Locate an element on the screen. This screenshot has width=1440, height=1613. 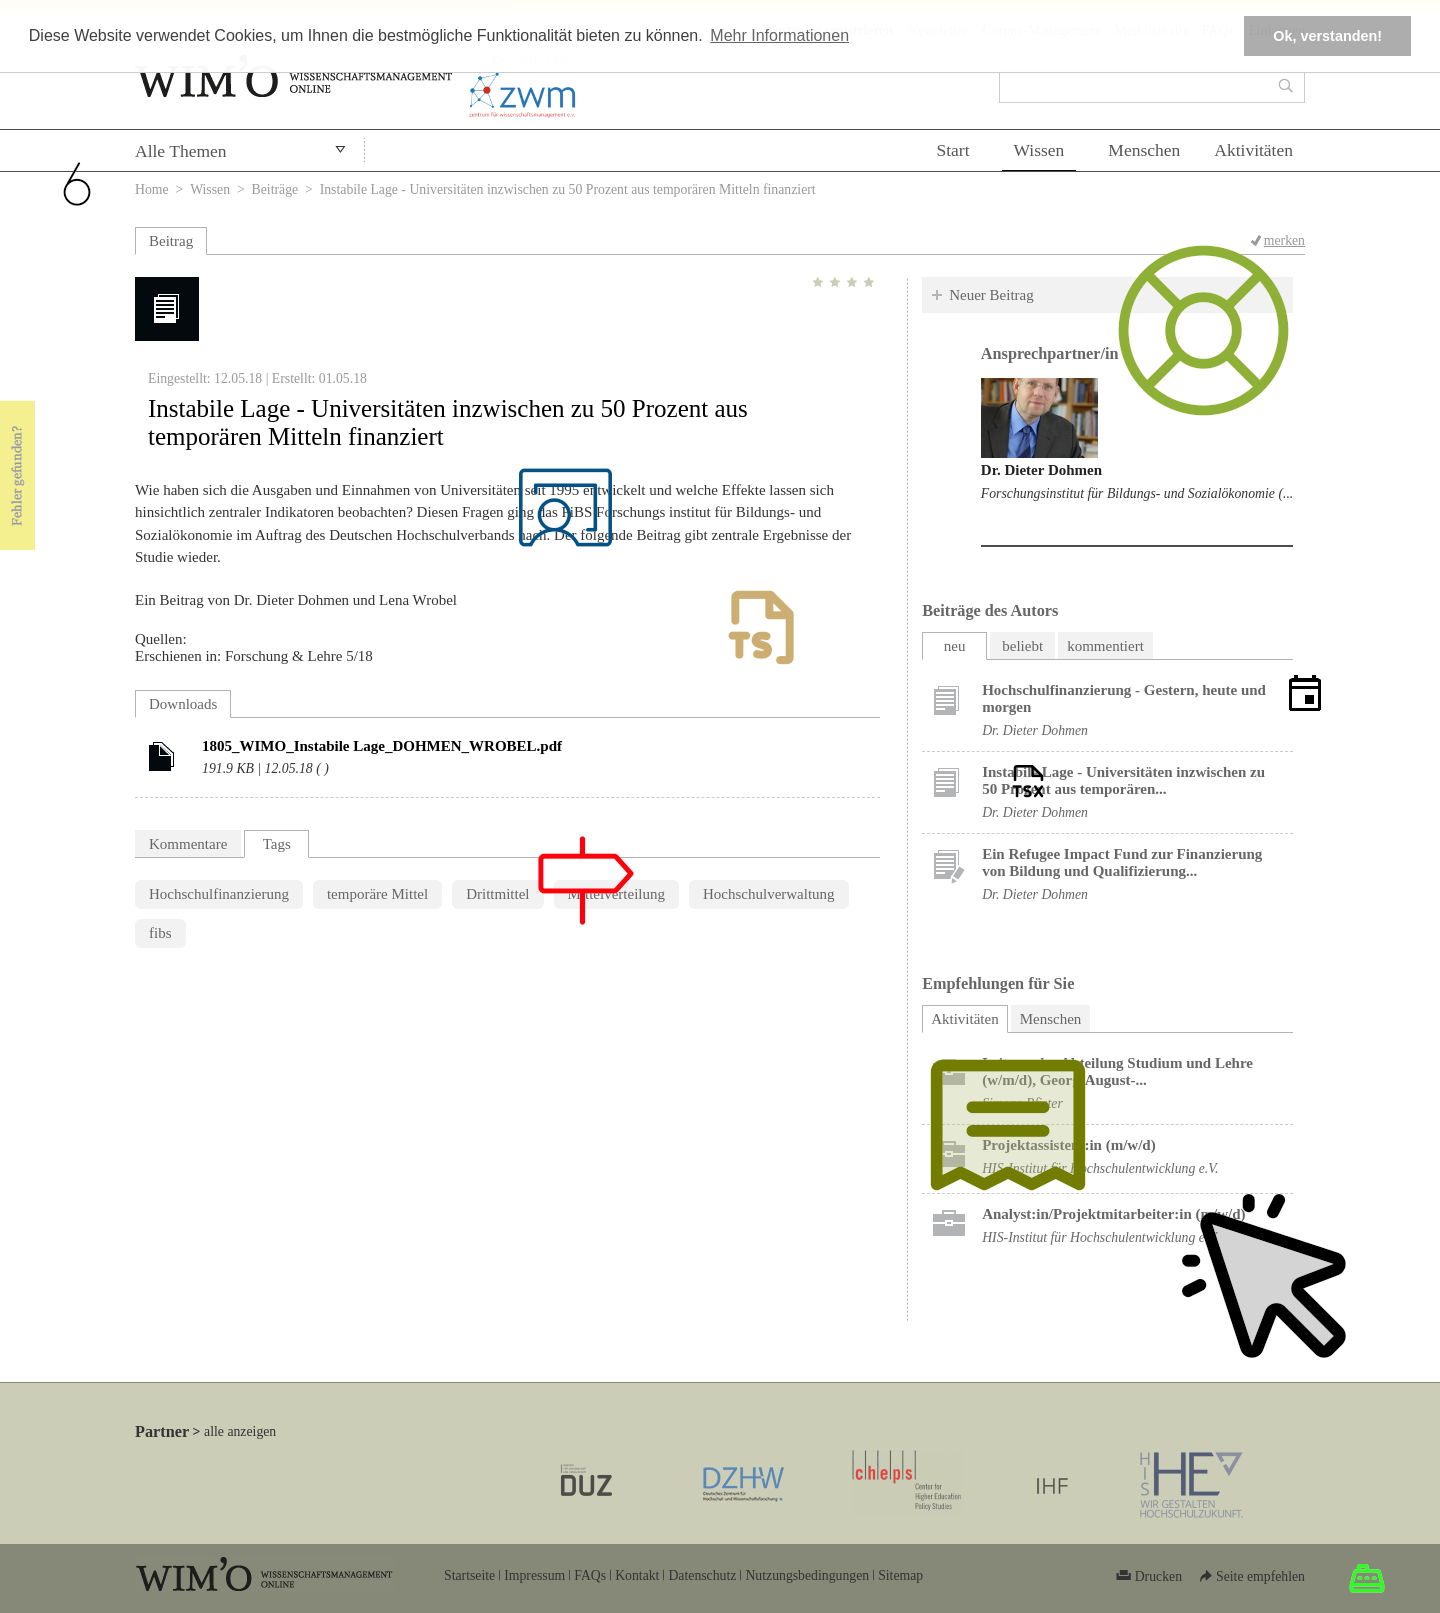
access teaching or presentation mode is located at coordinates (565, 507).